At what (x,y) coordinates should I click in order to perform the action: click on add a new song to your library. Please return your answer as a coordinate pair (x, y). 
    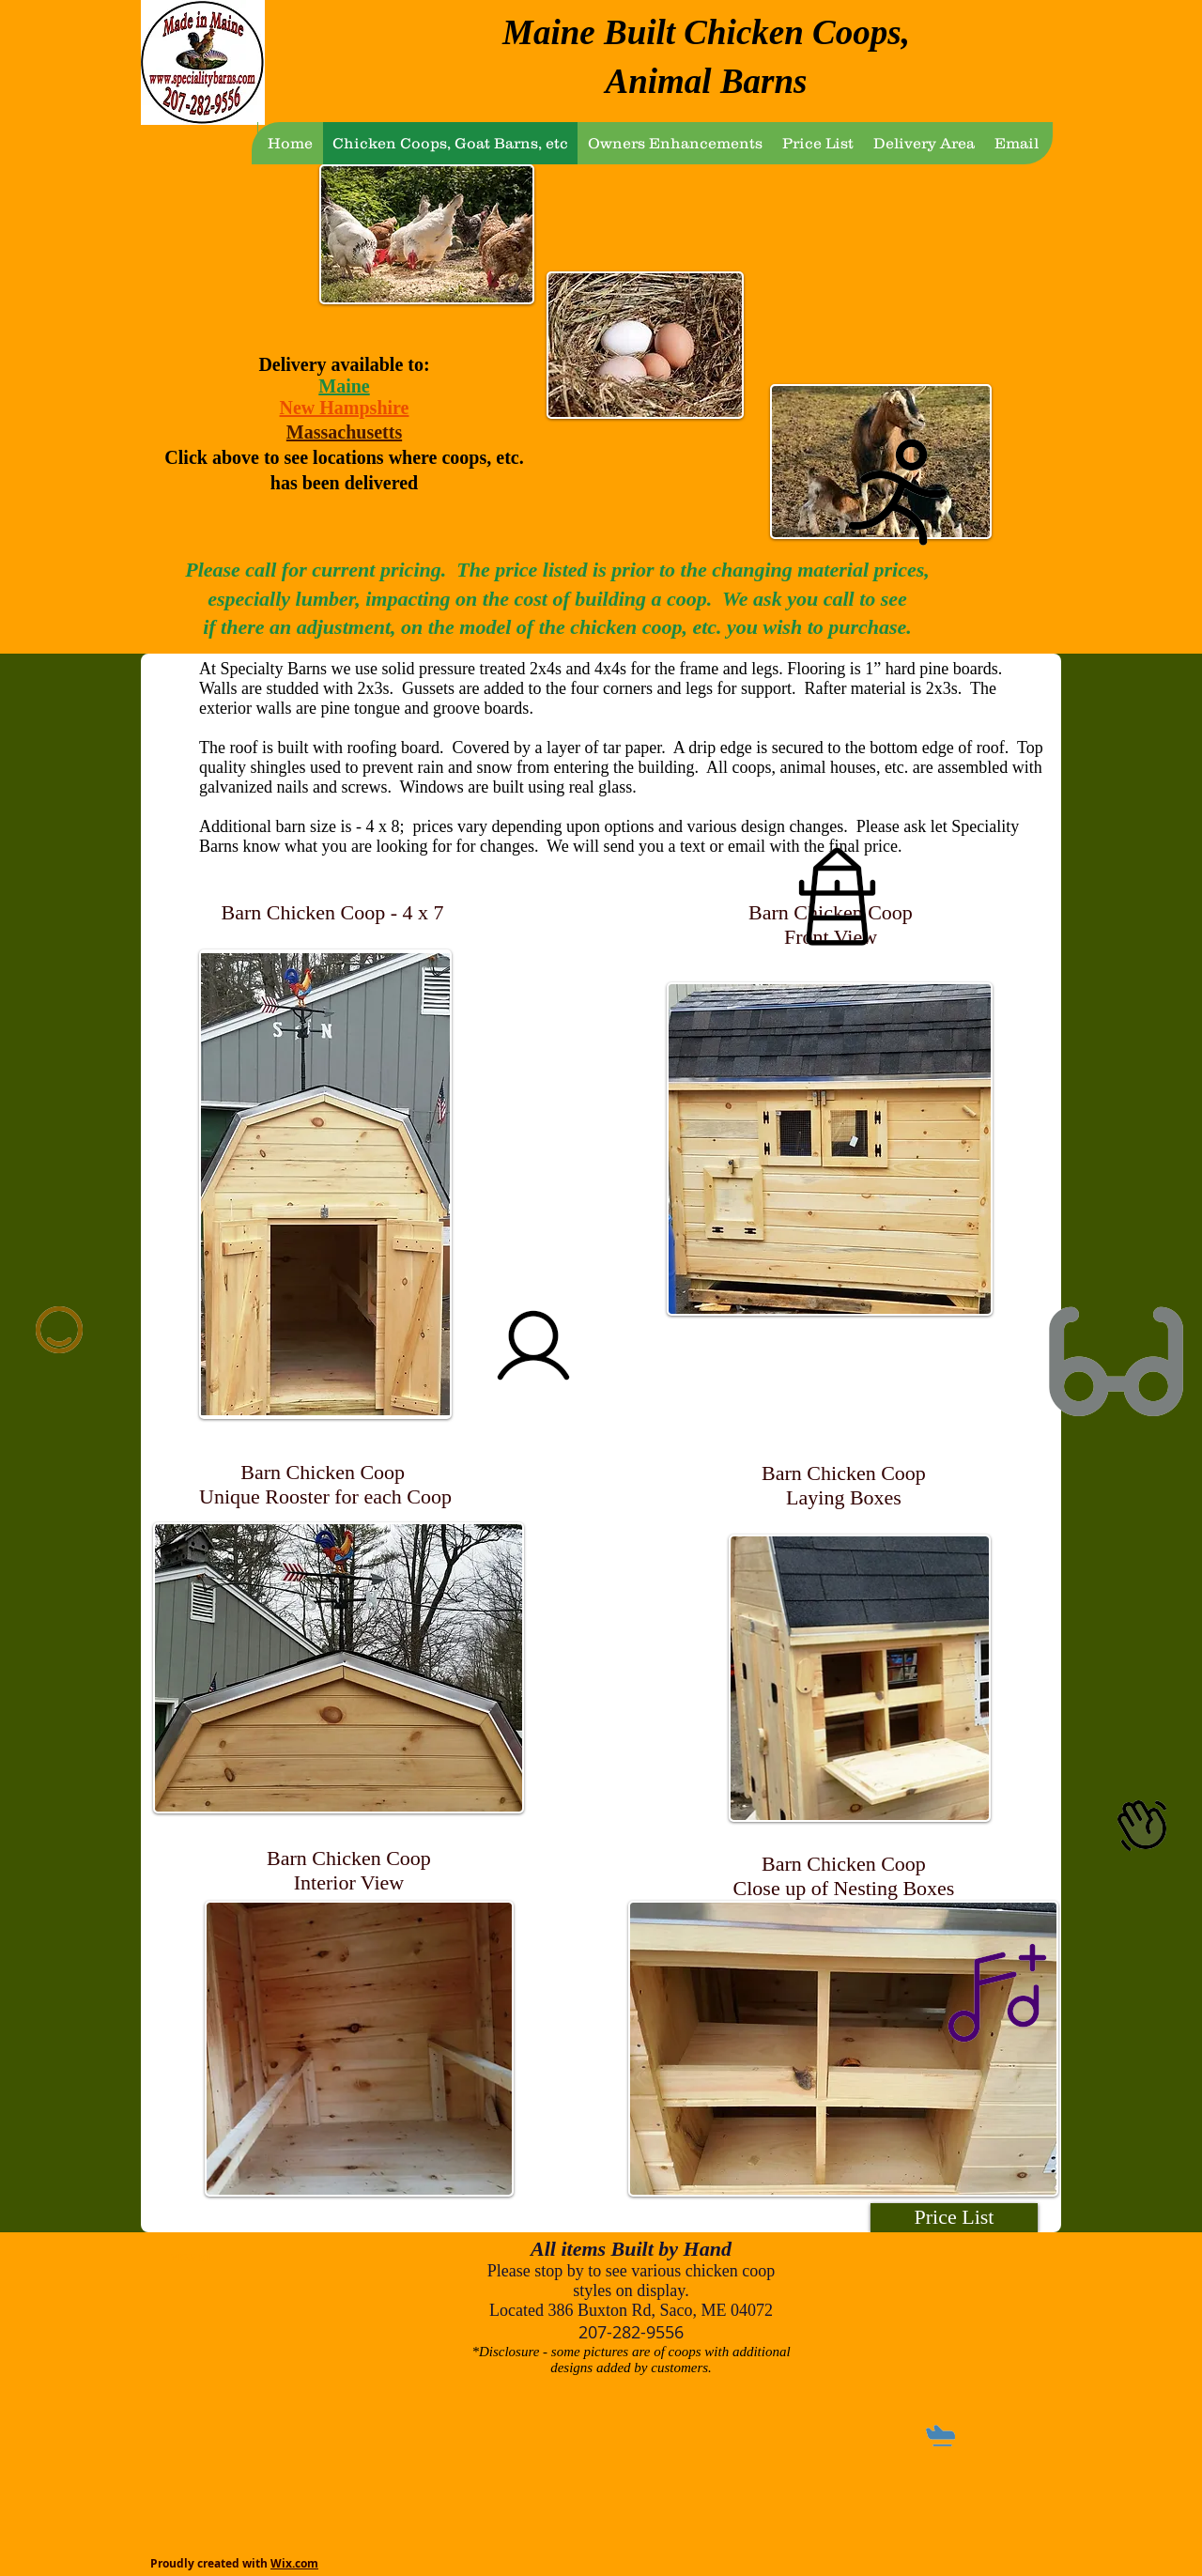
    Looking at the image, I should click on (999, 1995).